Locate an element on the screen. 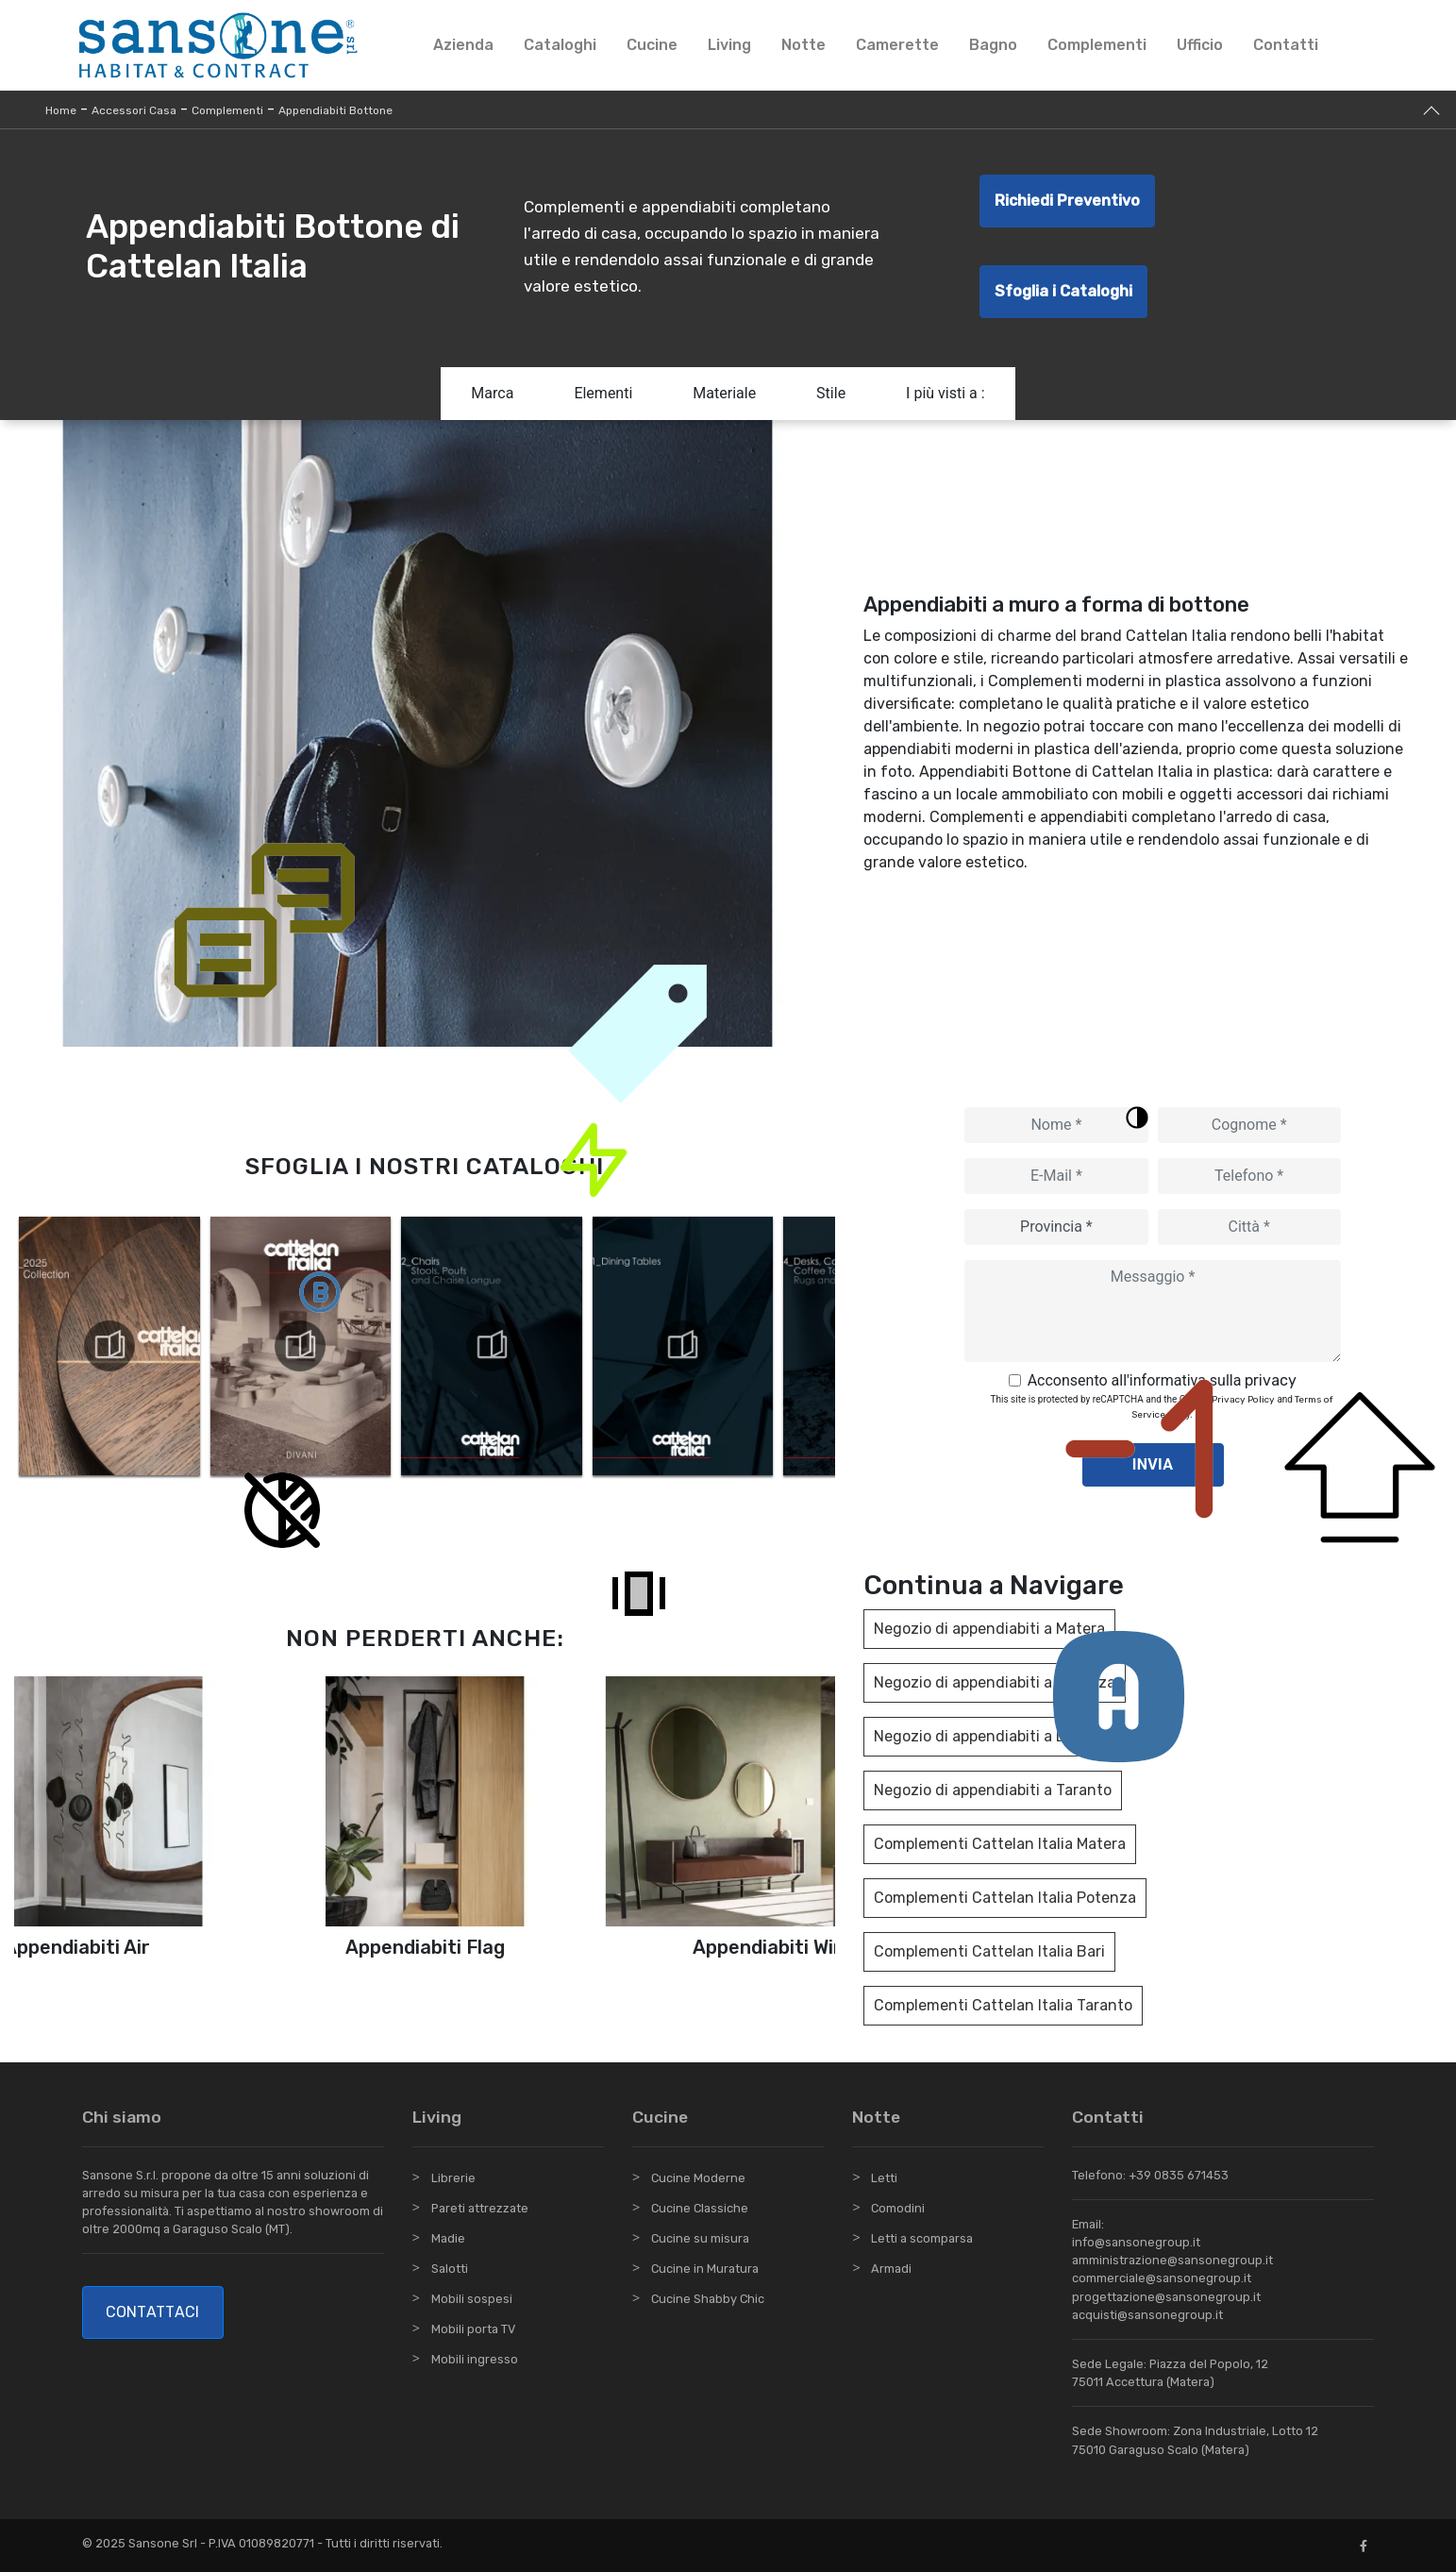 The width and height of the screenshot is (1456, 2572). indicates an enumeration type in code is located at coordinates (264, 920).